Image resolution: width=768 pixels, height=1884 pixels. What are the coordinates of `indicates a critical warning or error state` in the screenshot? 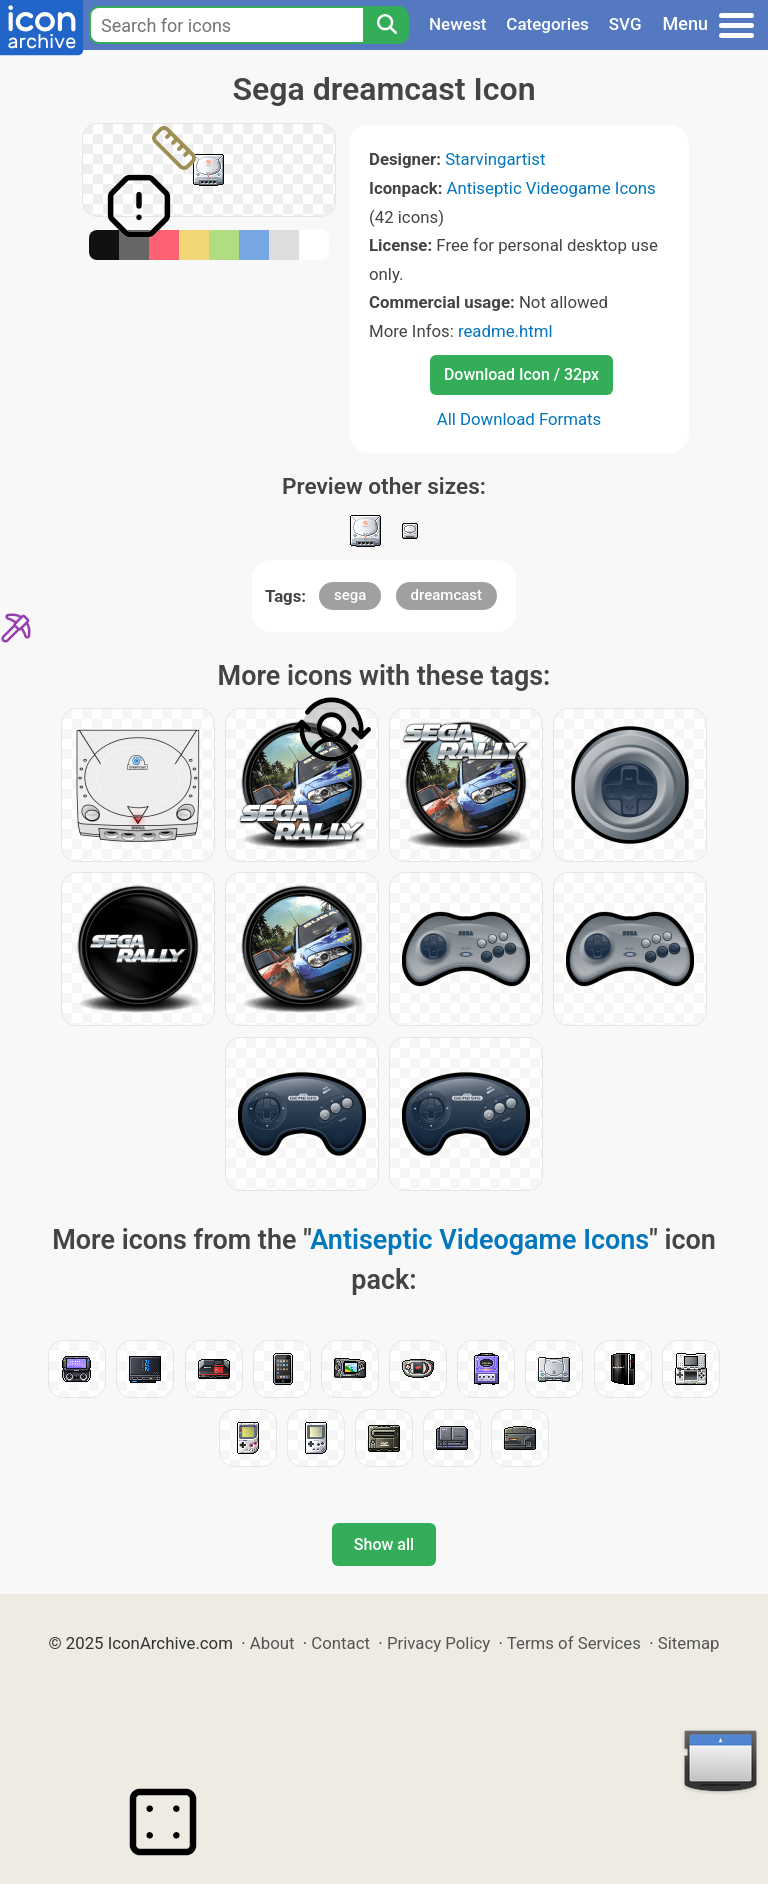 It's located at (139, 206).